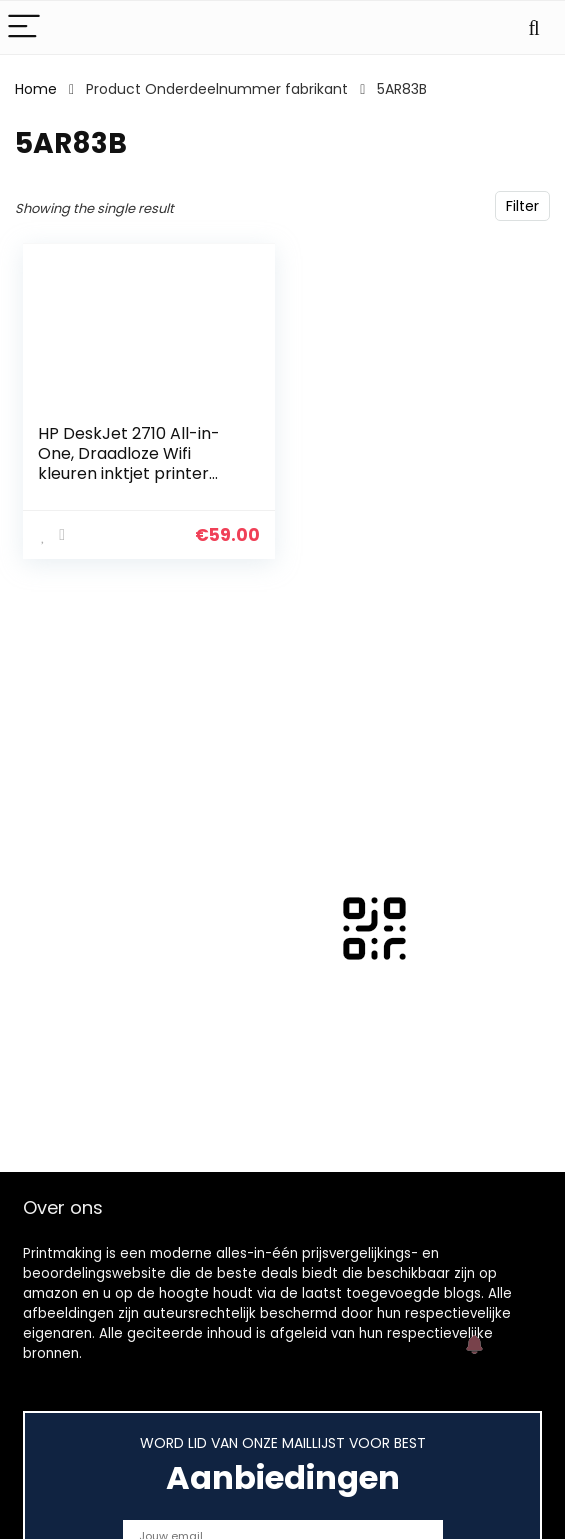  What do you see at coordinates (474, 1344) in the screenshot?
I see `view your notifications` at bounding box center [474, 1344].